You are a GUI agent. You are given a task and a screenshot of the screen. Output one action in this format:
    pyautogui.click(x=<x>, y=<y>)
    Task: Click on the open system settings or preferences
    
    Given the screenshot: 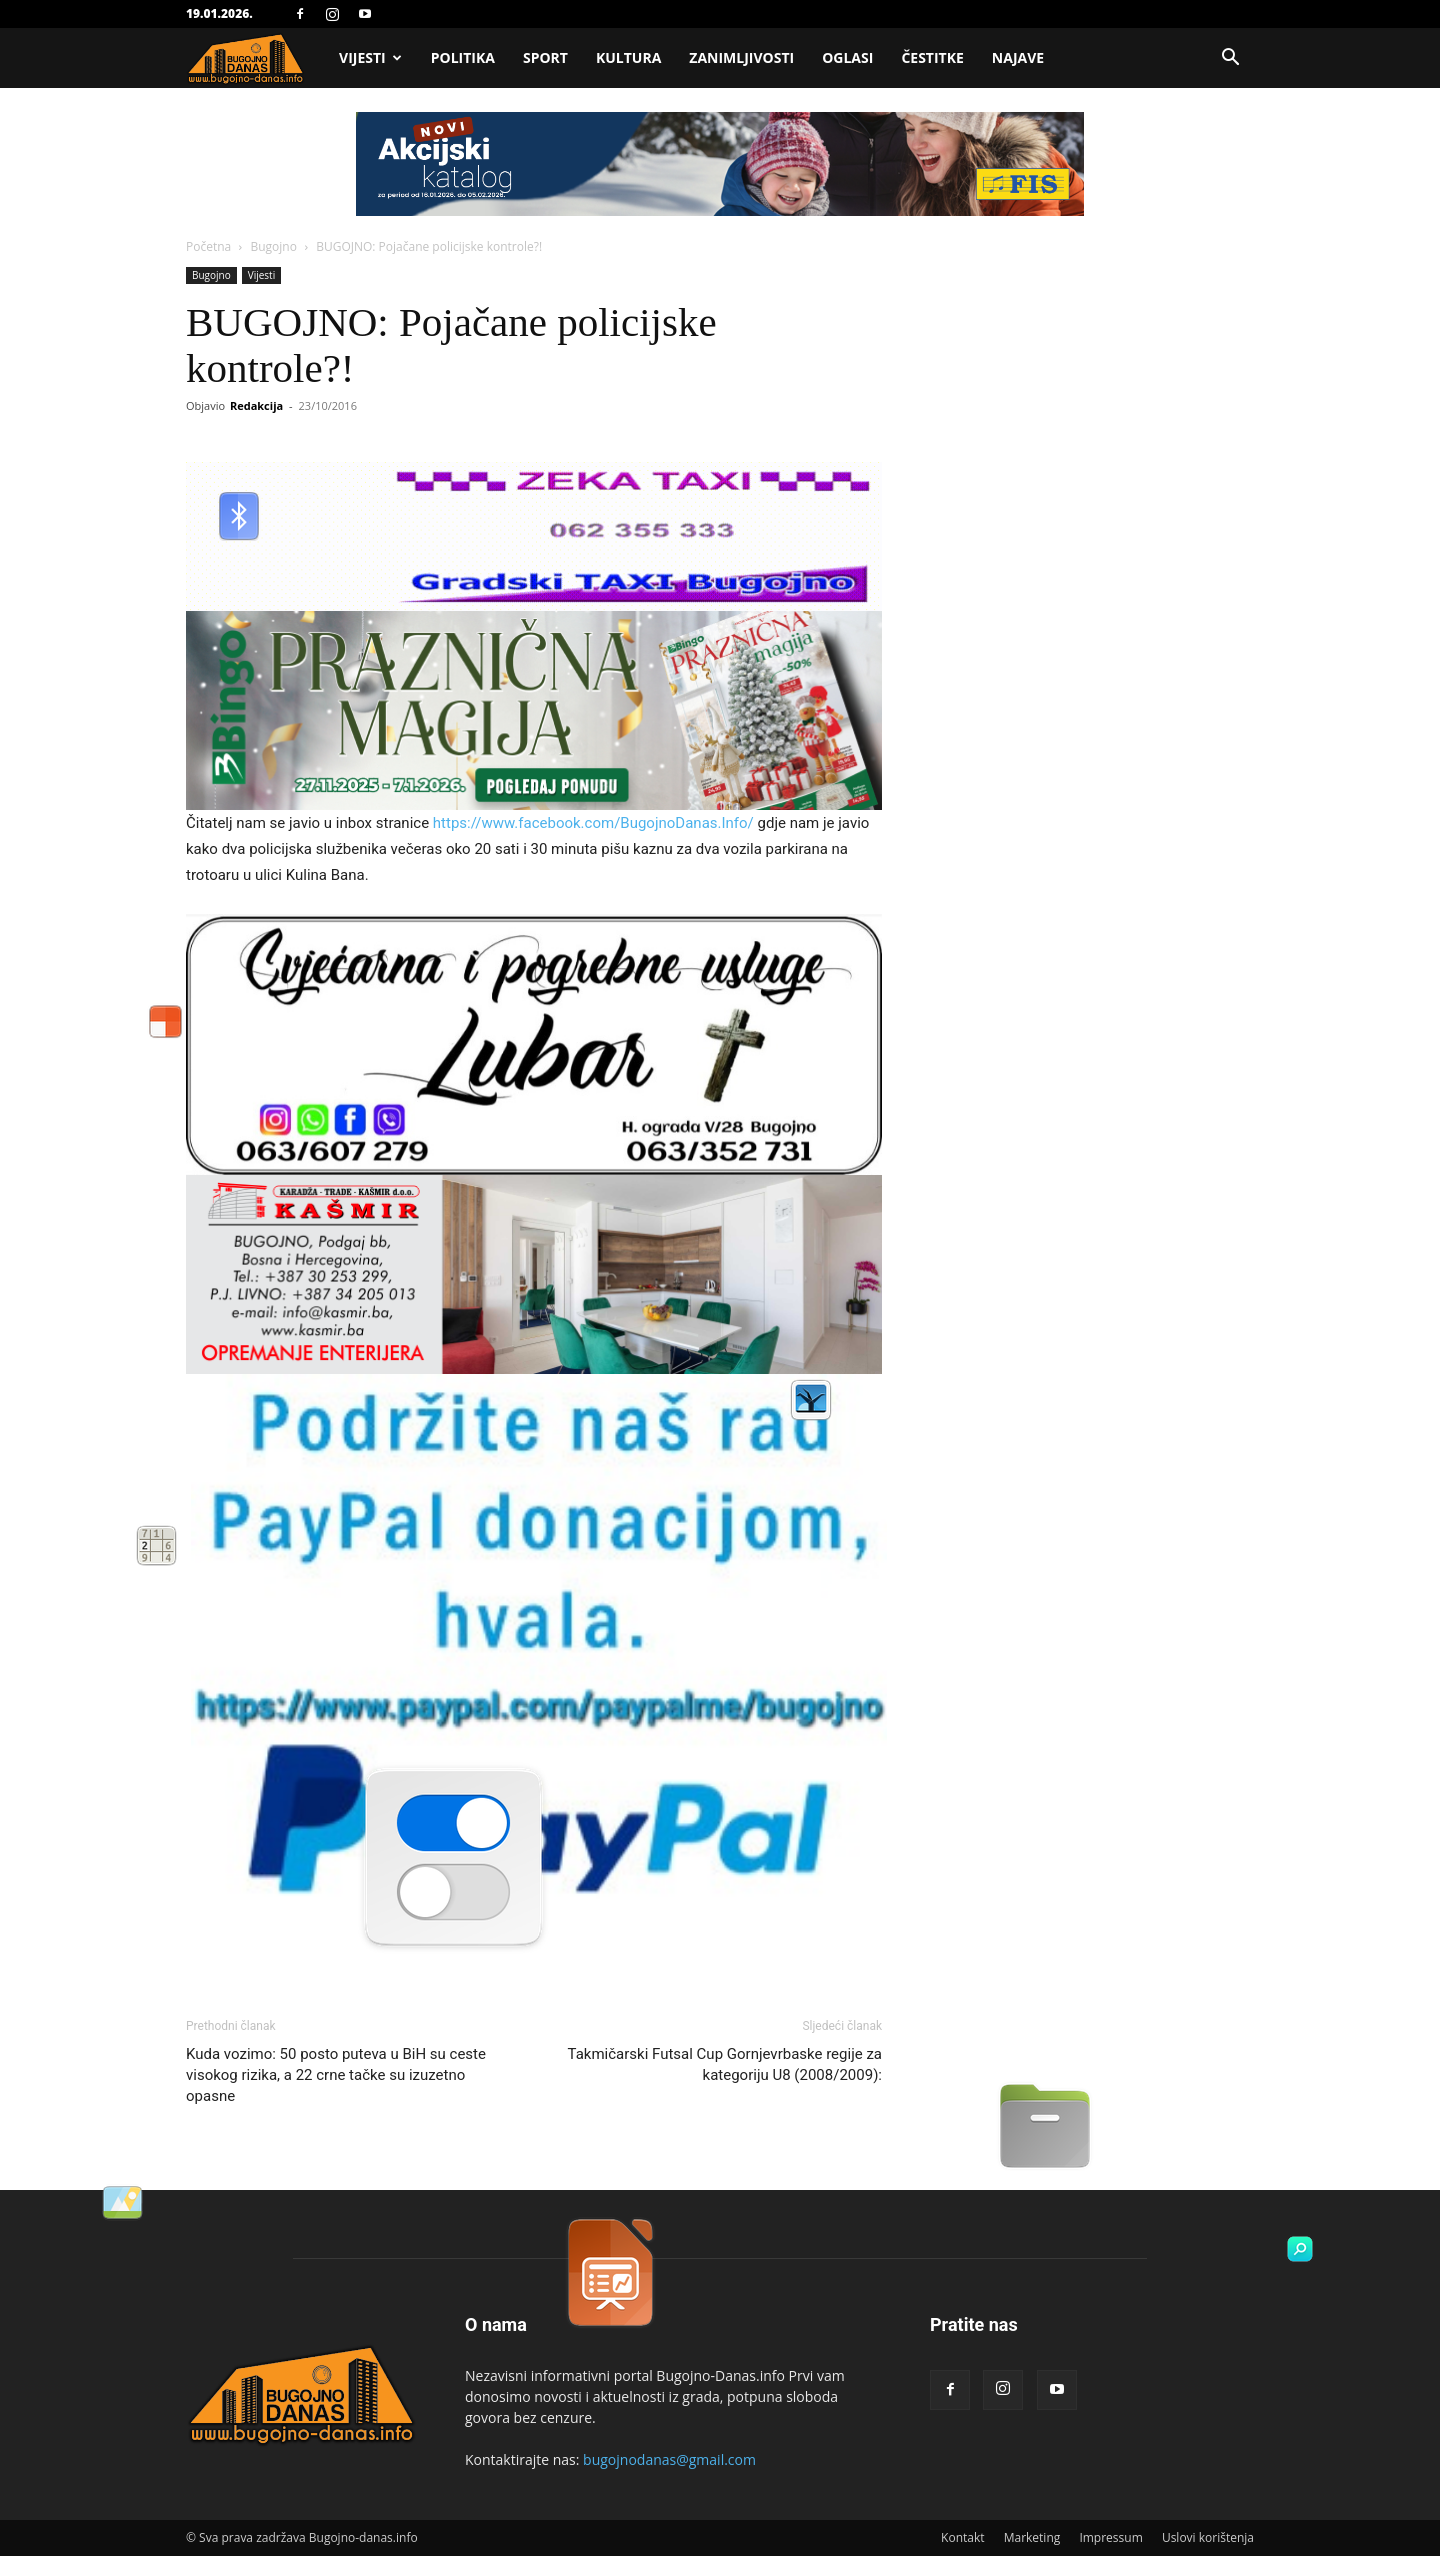 What is the action you would take?
    pyautogui.click(x=453, y=1857)
    